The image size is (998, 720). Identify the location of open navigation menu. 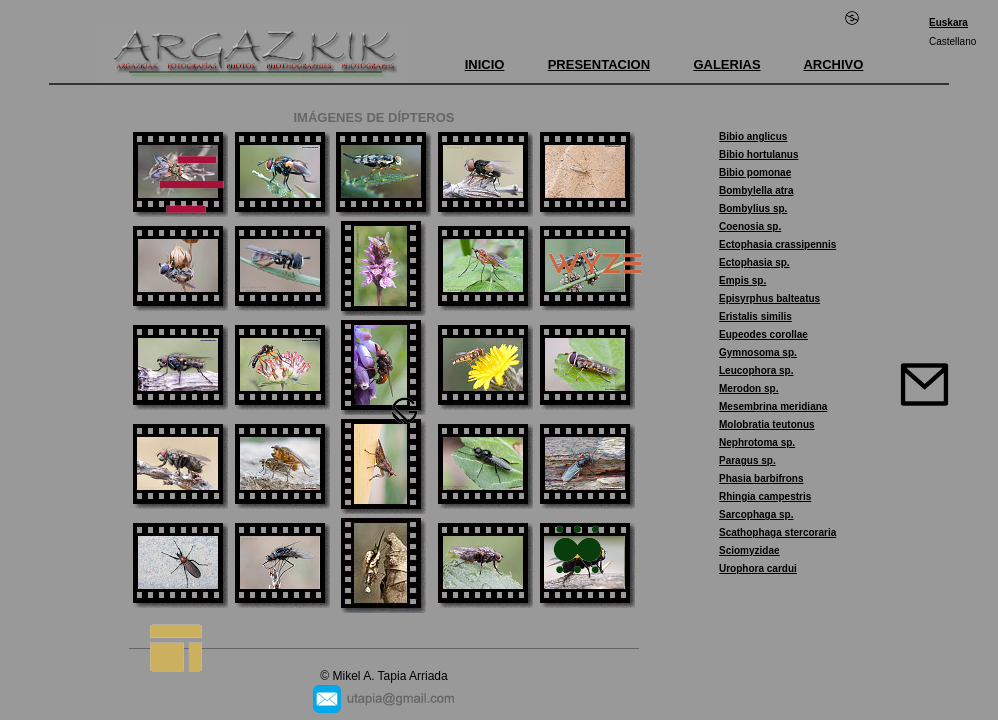
(191, 184).